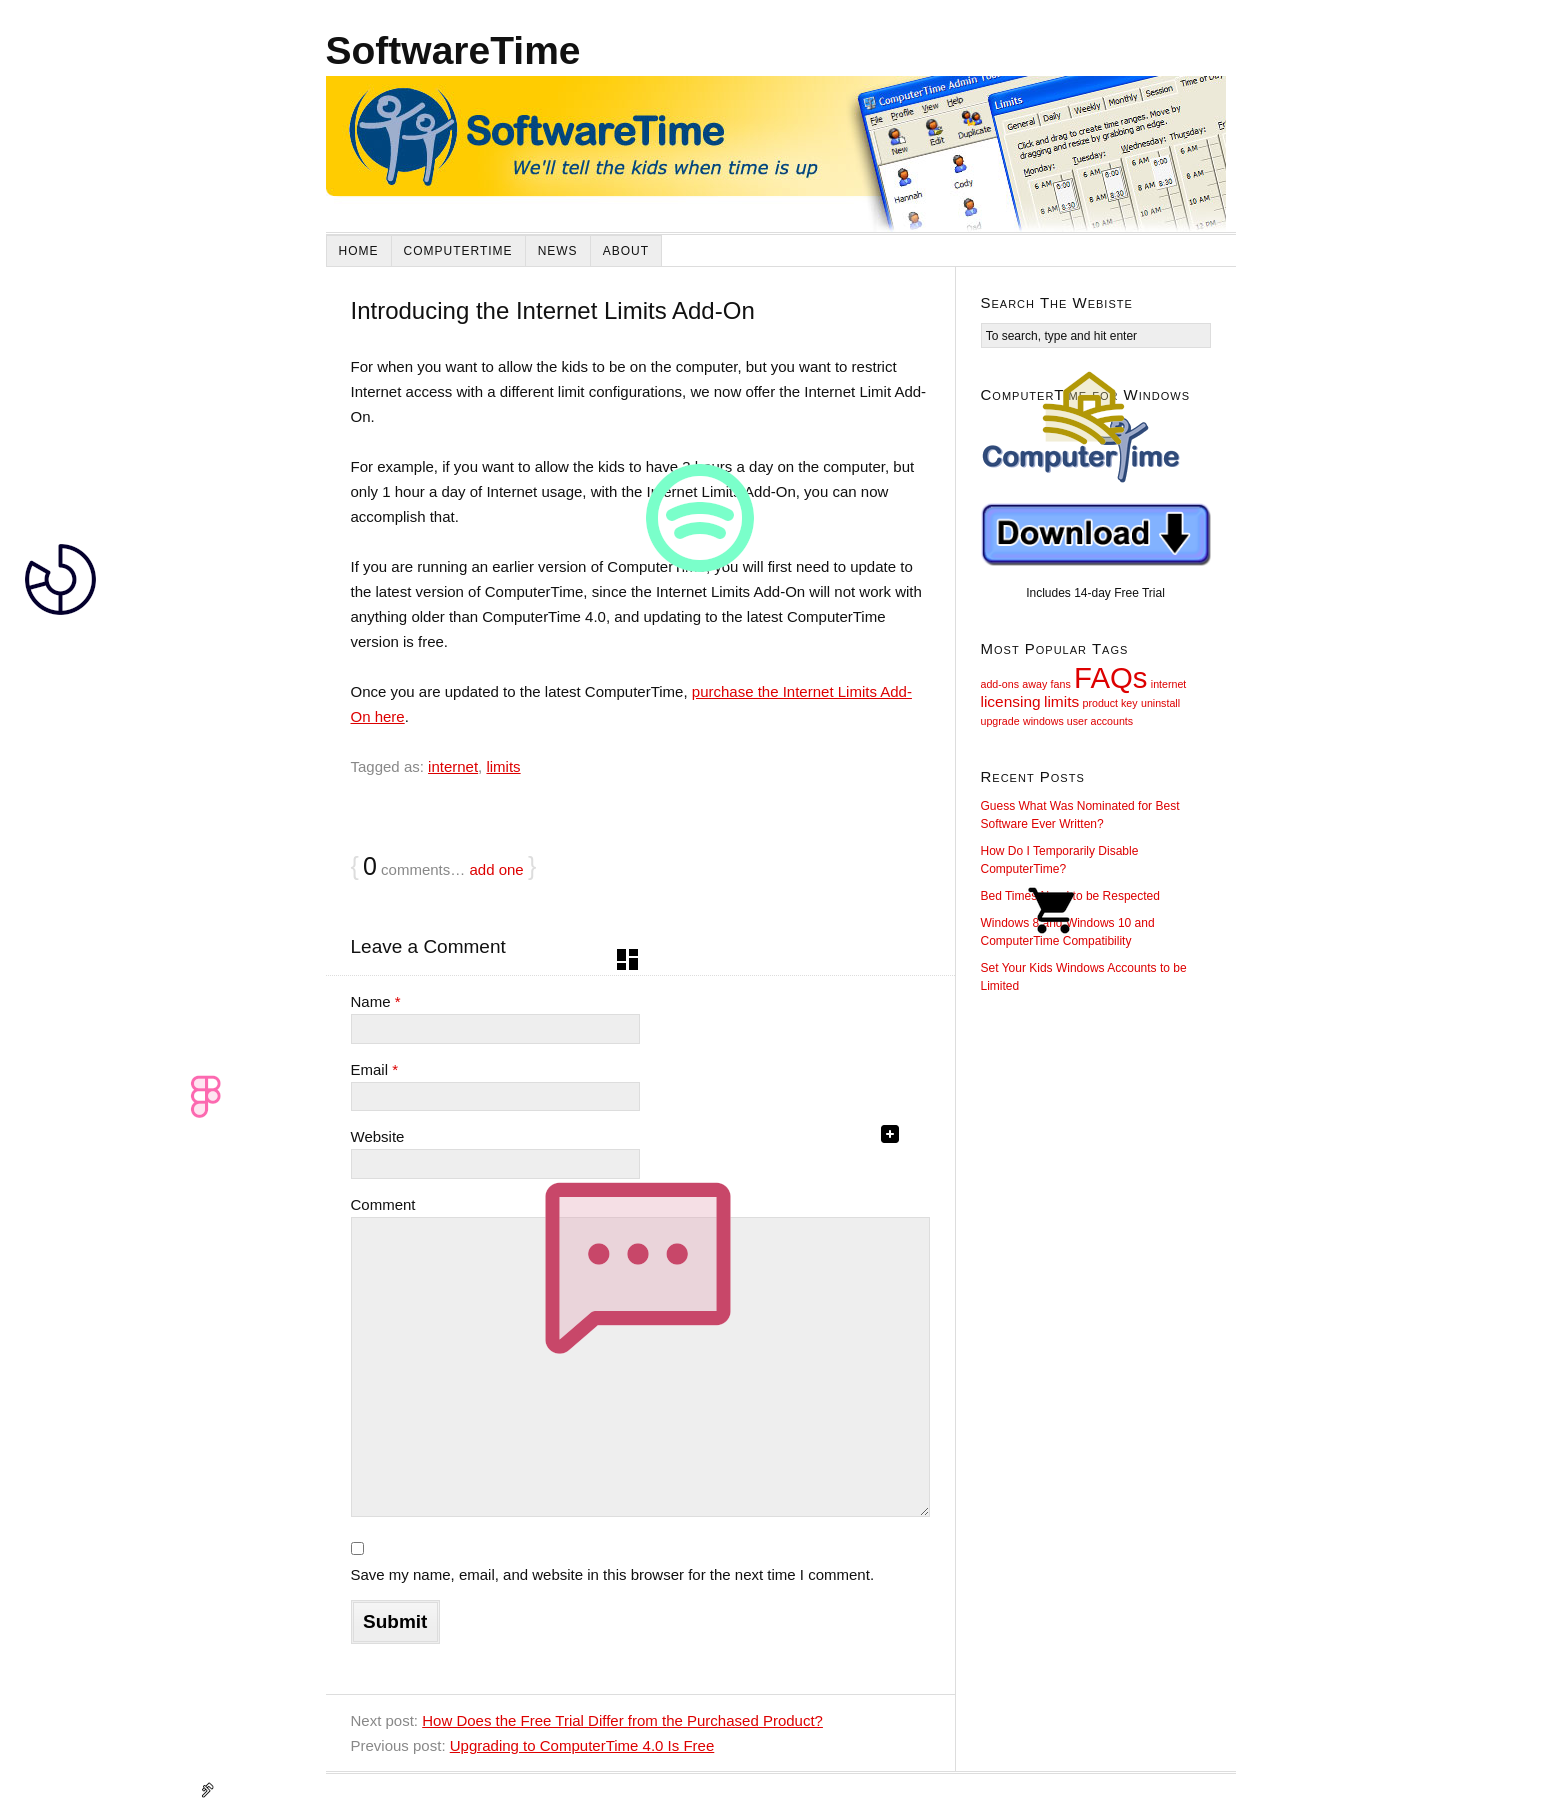  Describe the element at coordinates (1053, 910) in the screenshot. I see `view your shopping cart` at that location.